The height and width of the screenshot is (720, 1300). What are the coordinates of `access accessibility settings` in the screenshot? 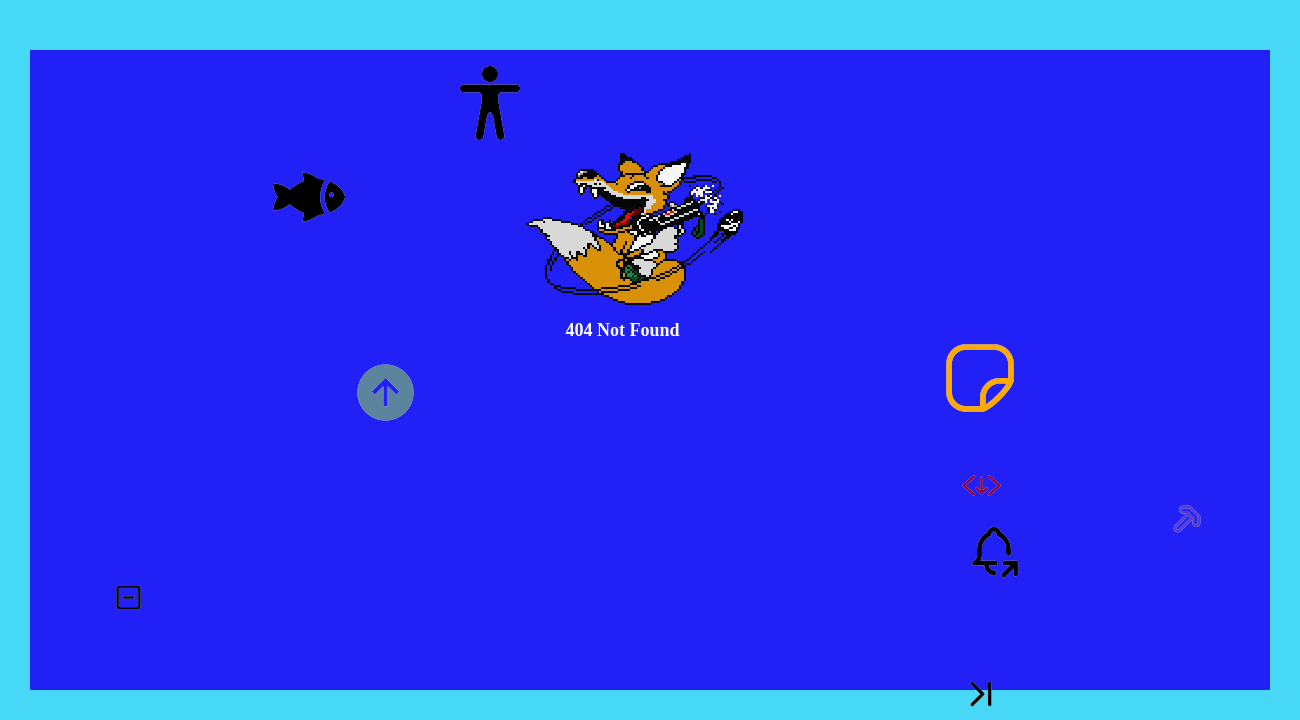 It's located at (490, 103).